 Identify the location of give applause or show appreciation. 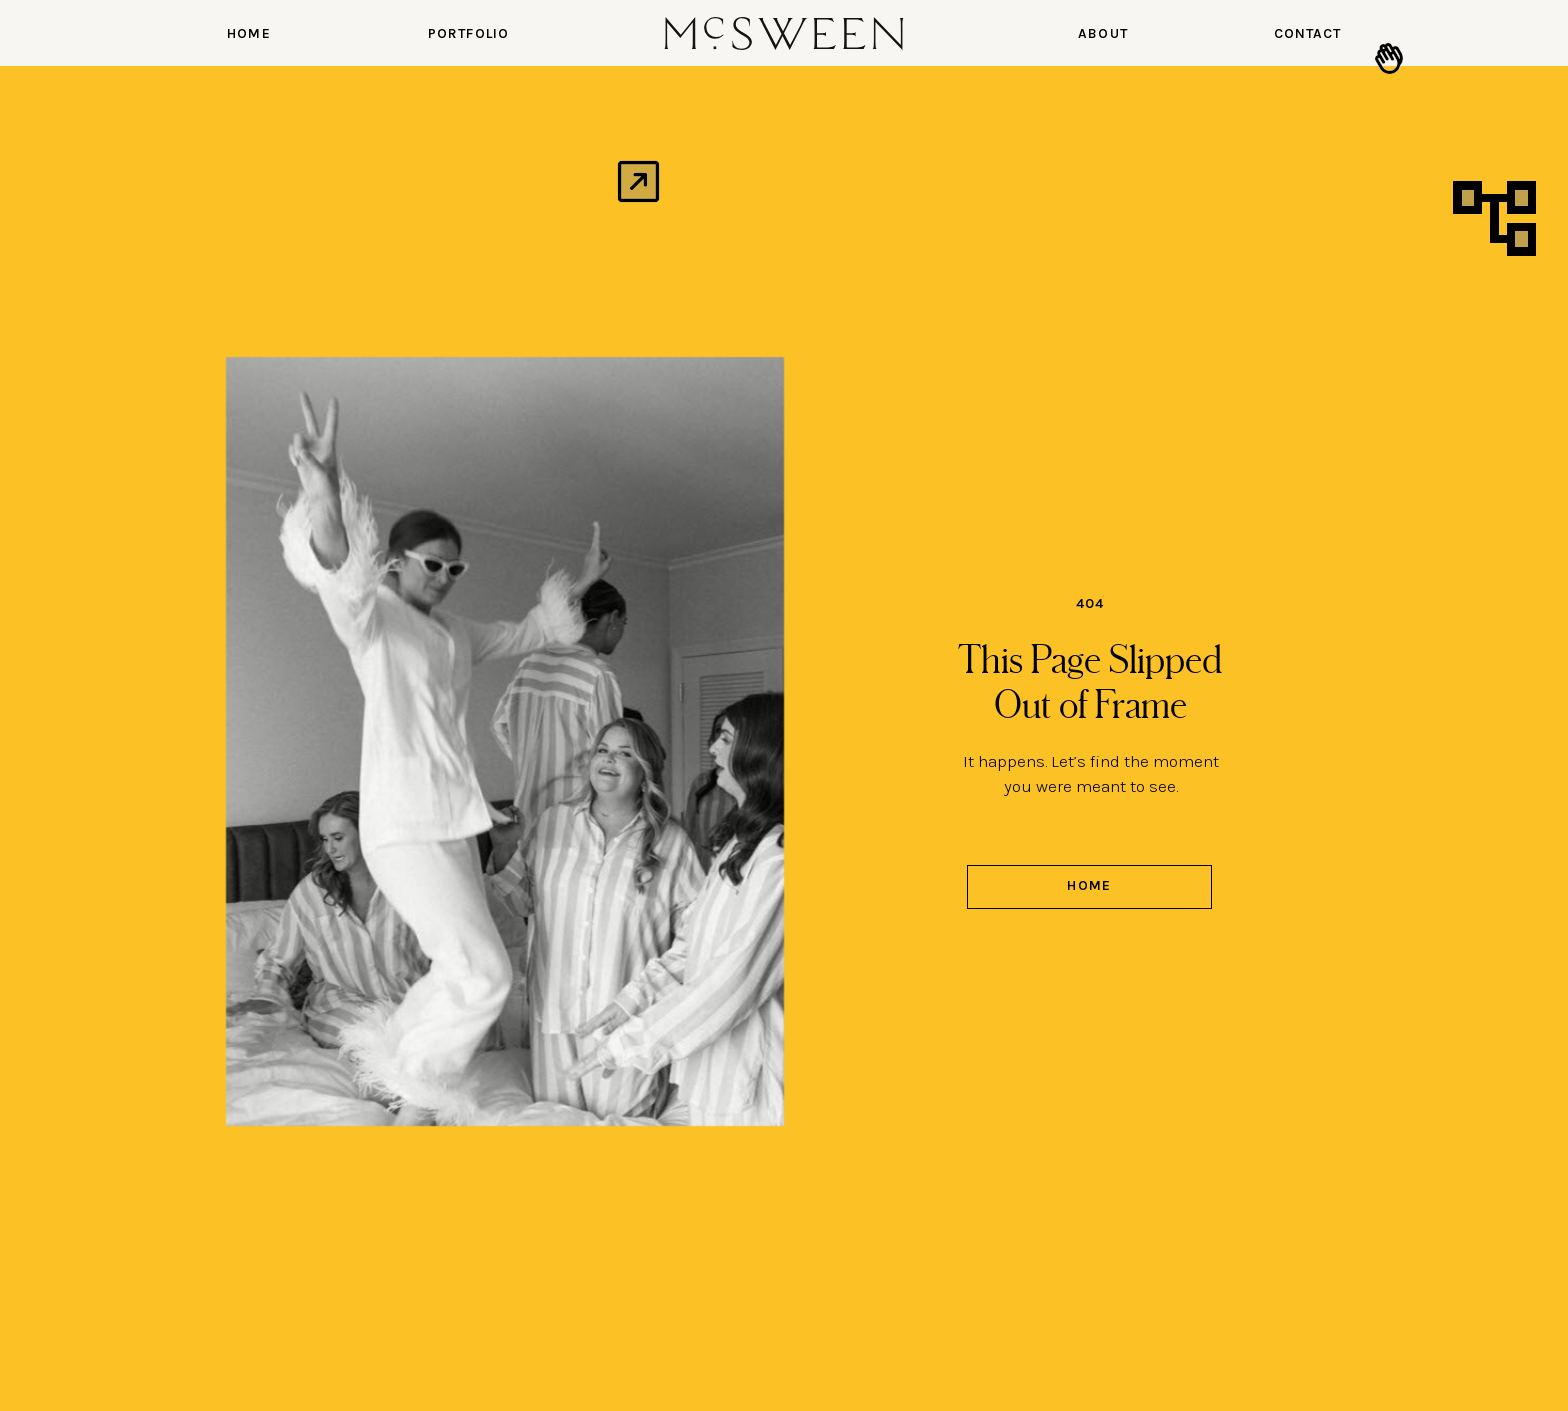
(1389, 58).